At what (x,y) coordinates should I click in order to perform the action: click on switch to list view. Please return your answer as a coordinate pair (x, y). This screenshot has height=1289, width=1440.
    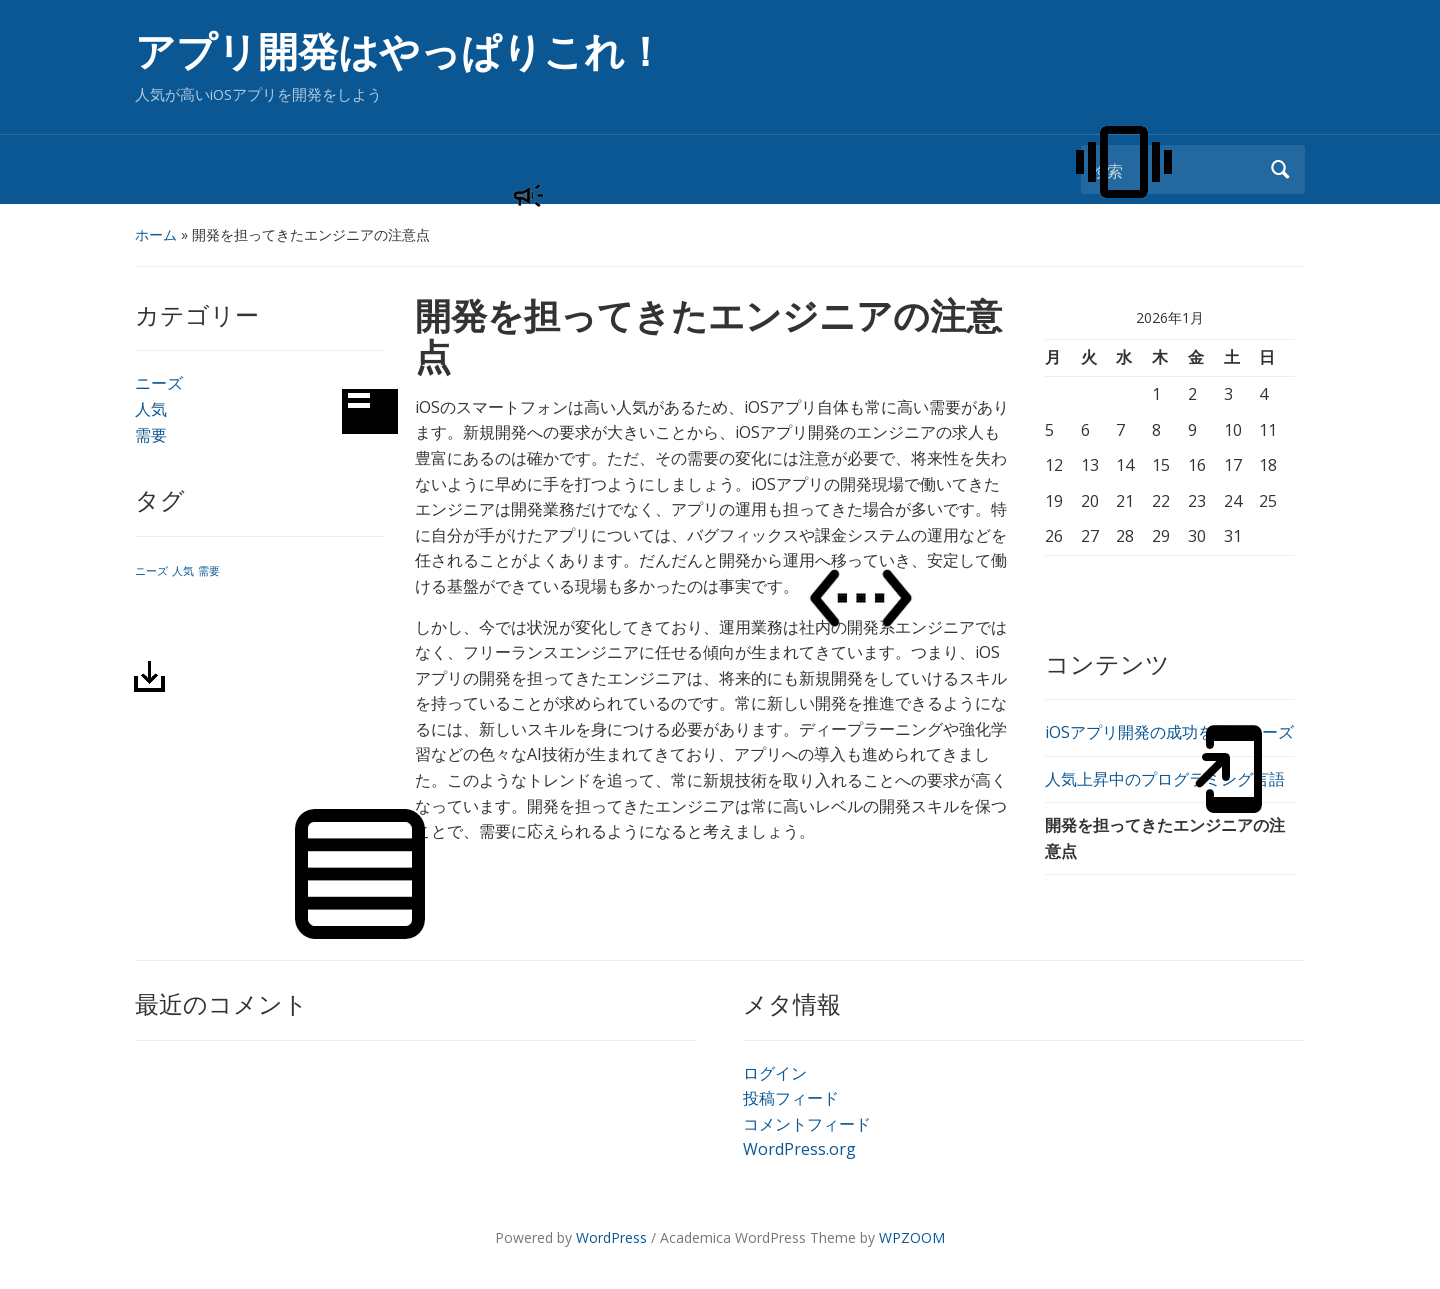
    Looking at the image, I should click on (360, 874).